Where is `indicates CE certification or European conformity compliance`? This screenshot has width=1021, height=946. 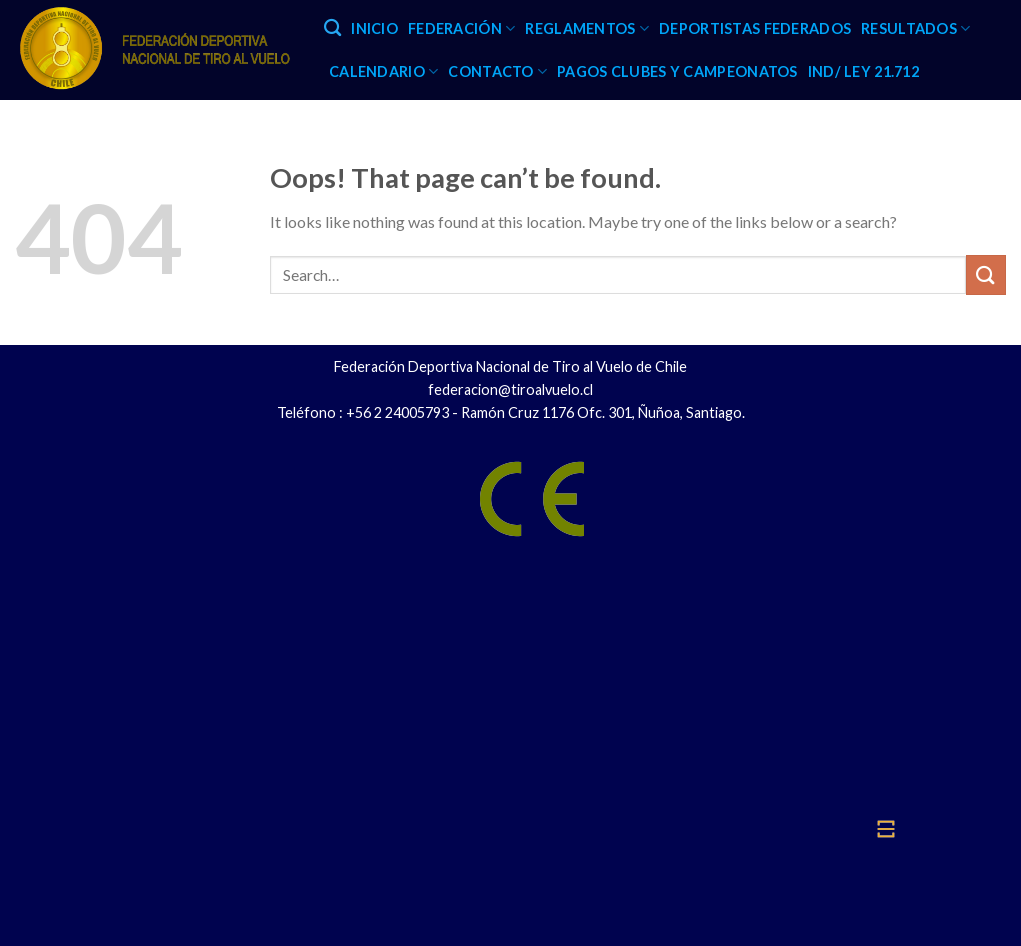 indicates CE certification or European conformity compliance is located at coordinates (532, 499).